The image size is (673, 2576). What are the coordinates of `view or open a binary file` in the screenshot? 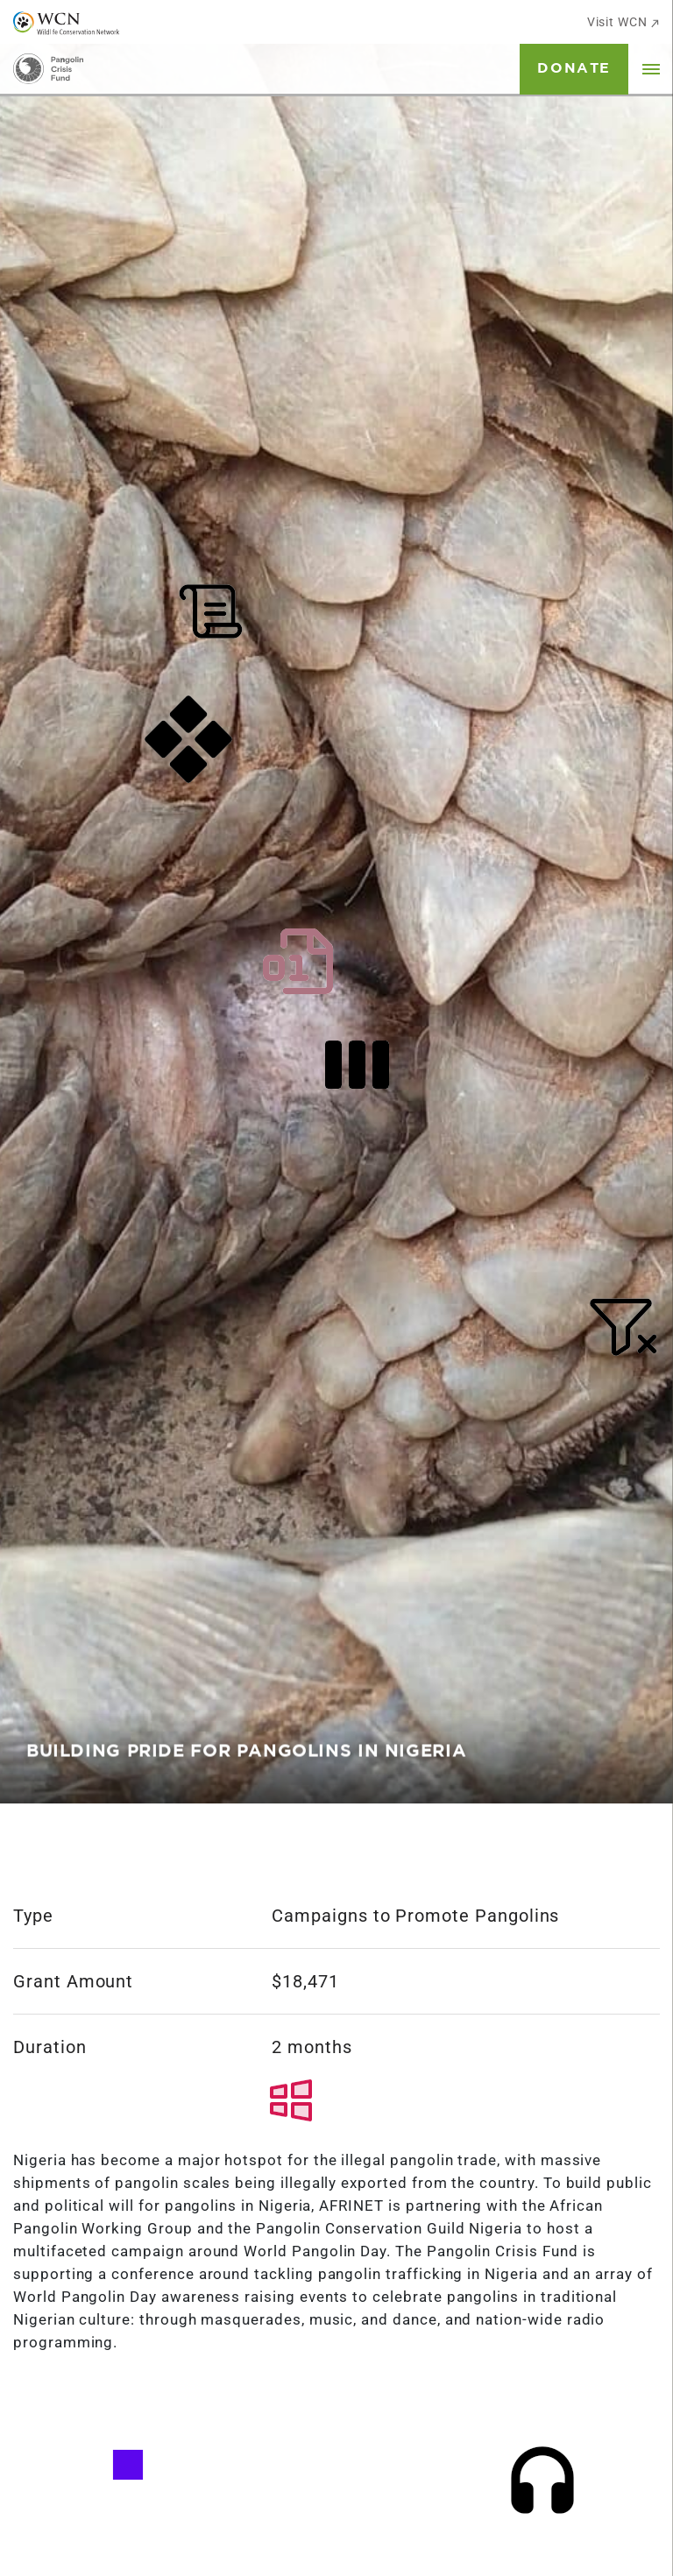 It's located at (298, 963).